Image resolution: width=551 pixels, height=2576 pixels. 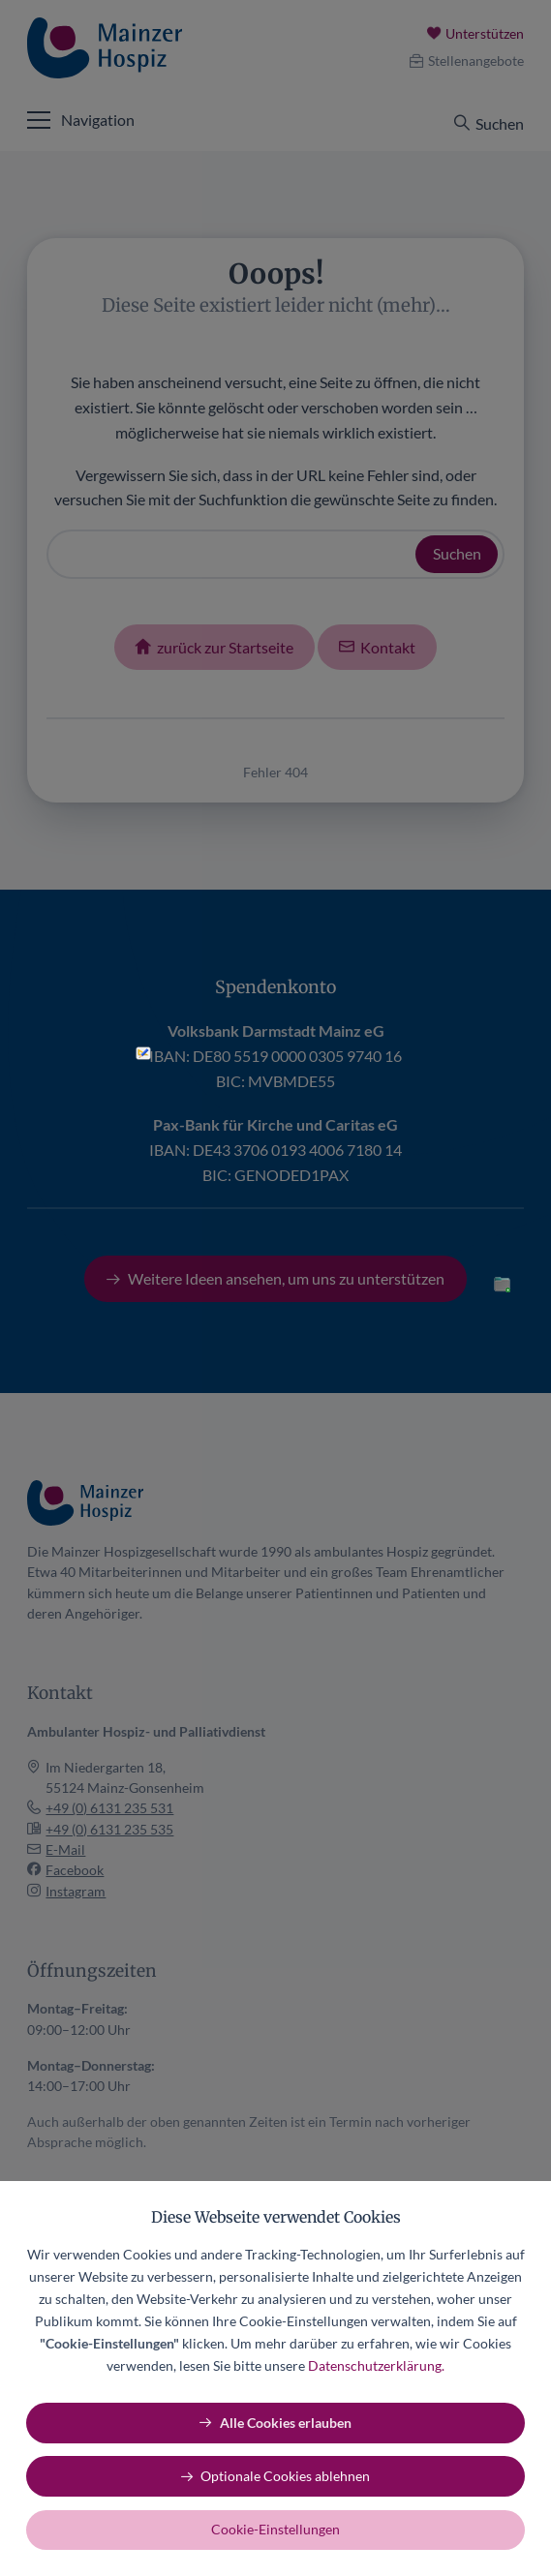 What do you see at coordinates (143, 1053) in the screenshot?
I see `access utility and accessory applications` at bounding box center [143, 1053].